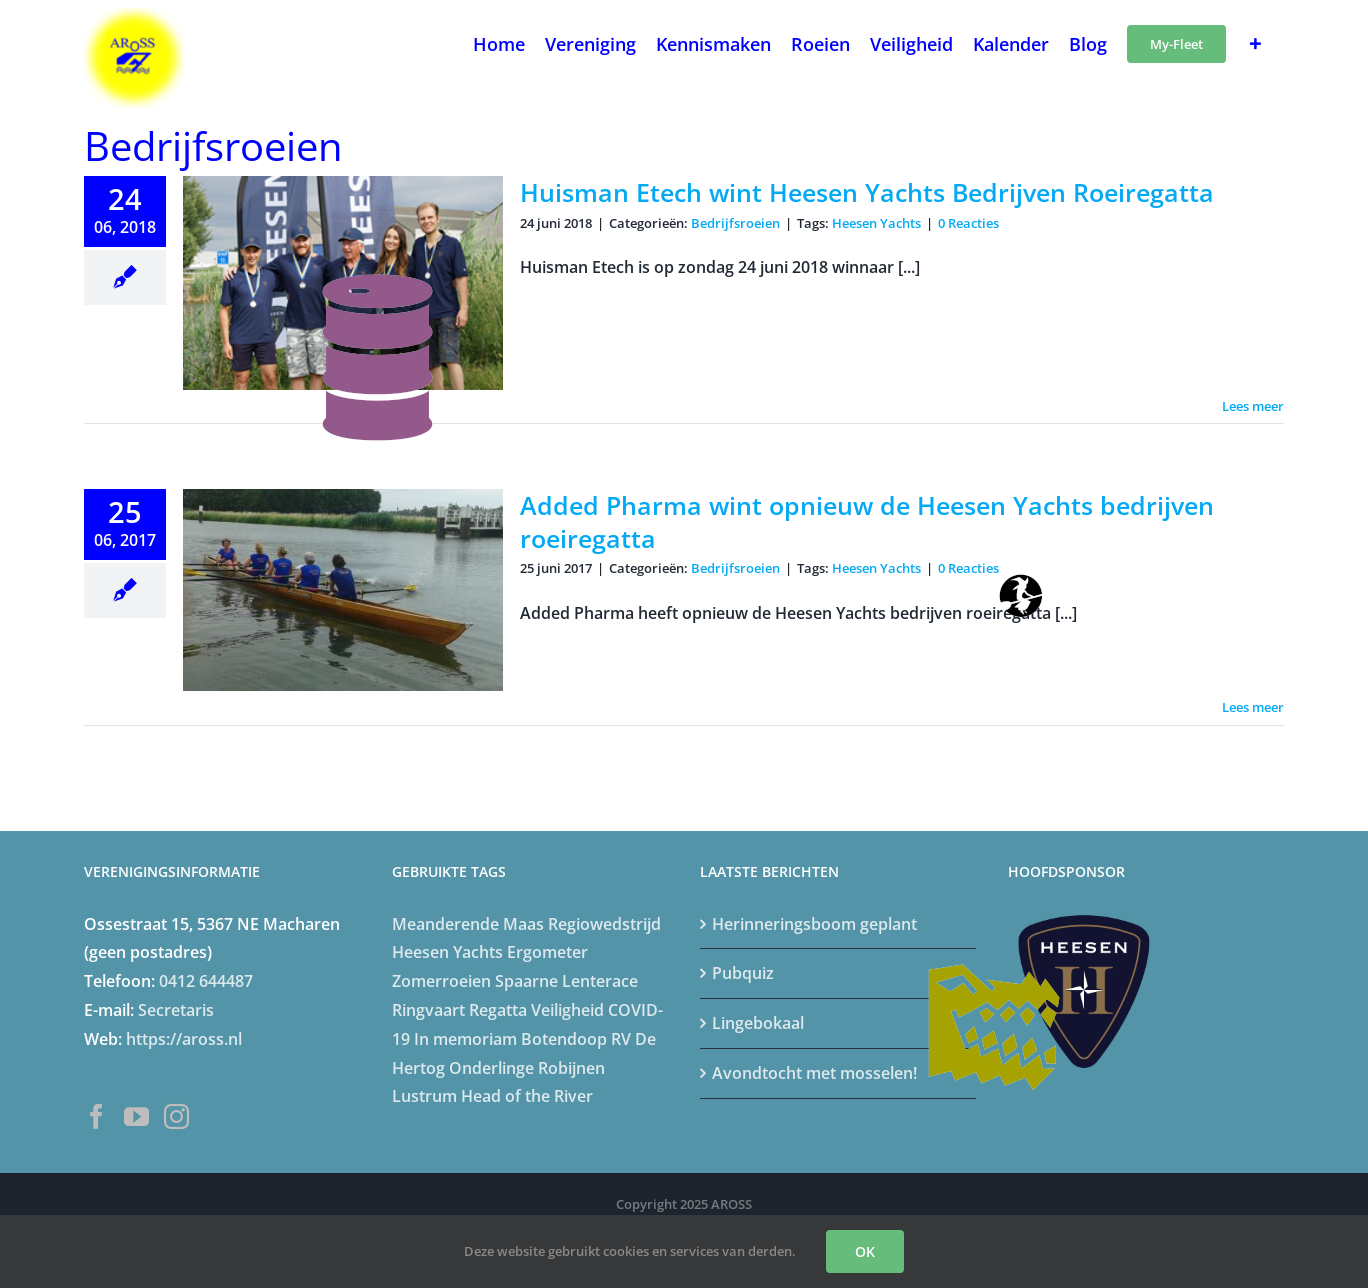 The width and height of the screenshot is (1368, 1288). Describe the element at coordinates (1021, 596) in the screenshot. I see `witch character or Halloween-themed game element` at that location.